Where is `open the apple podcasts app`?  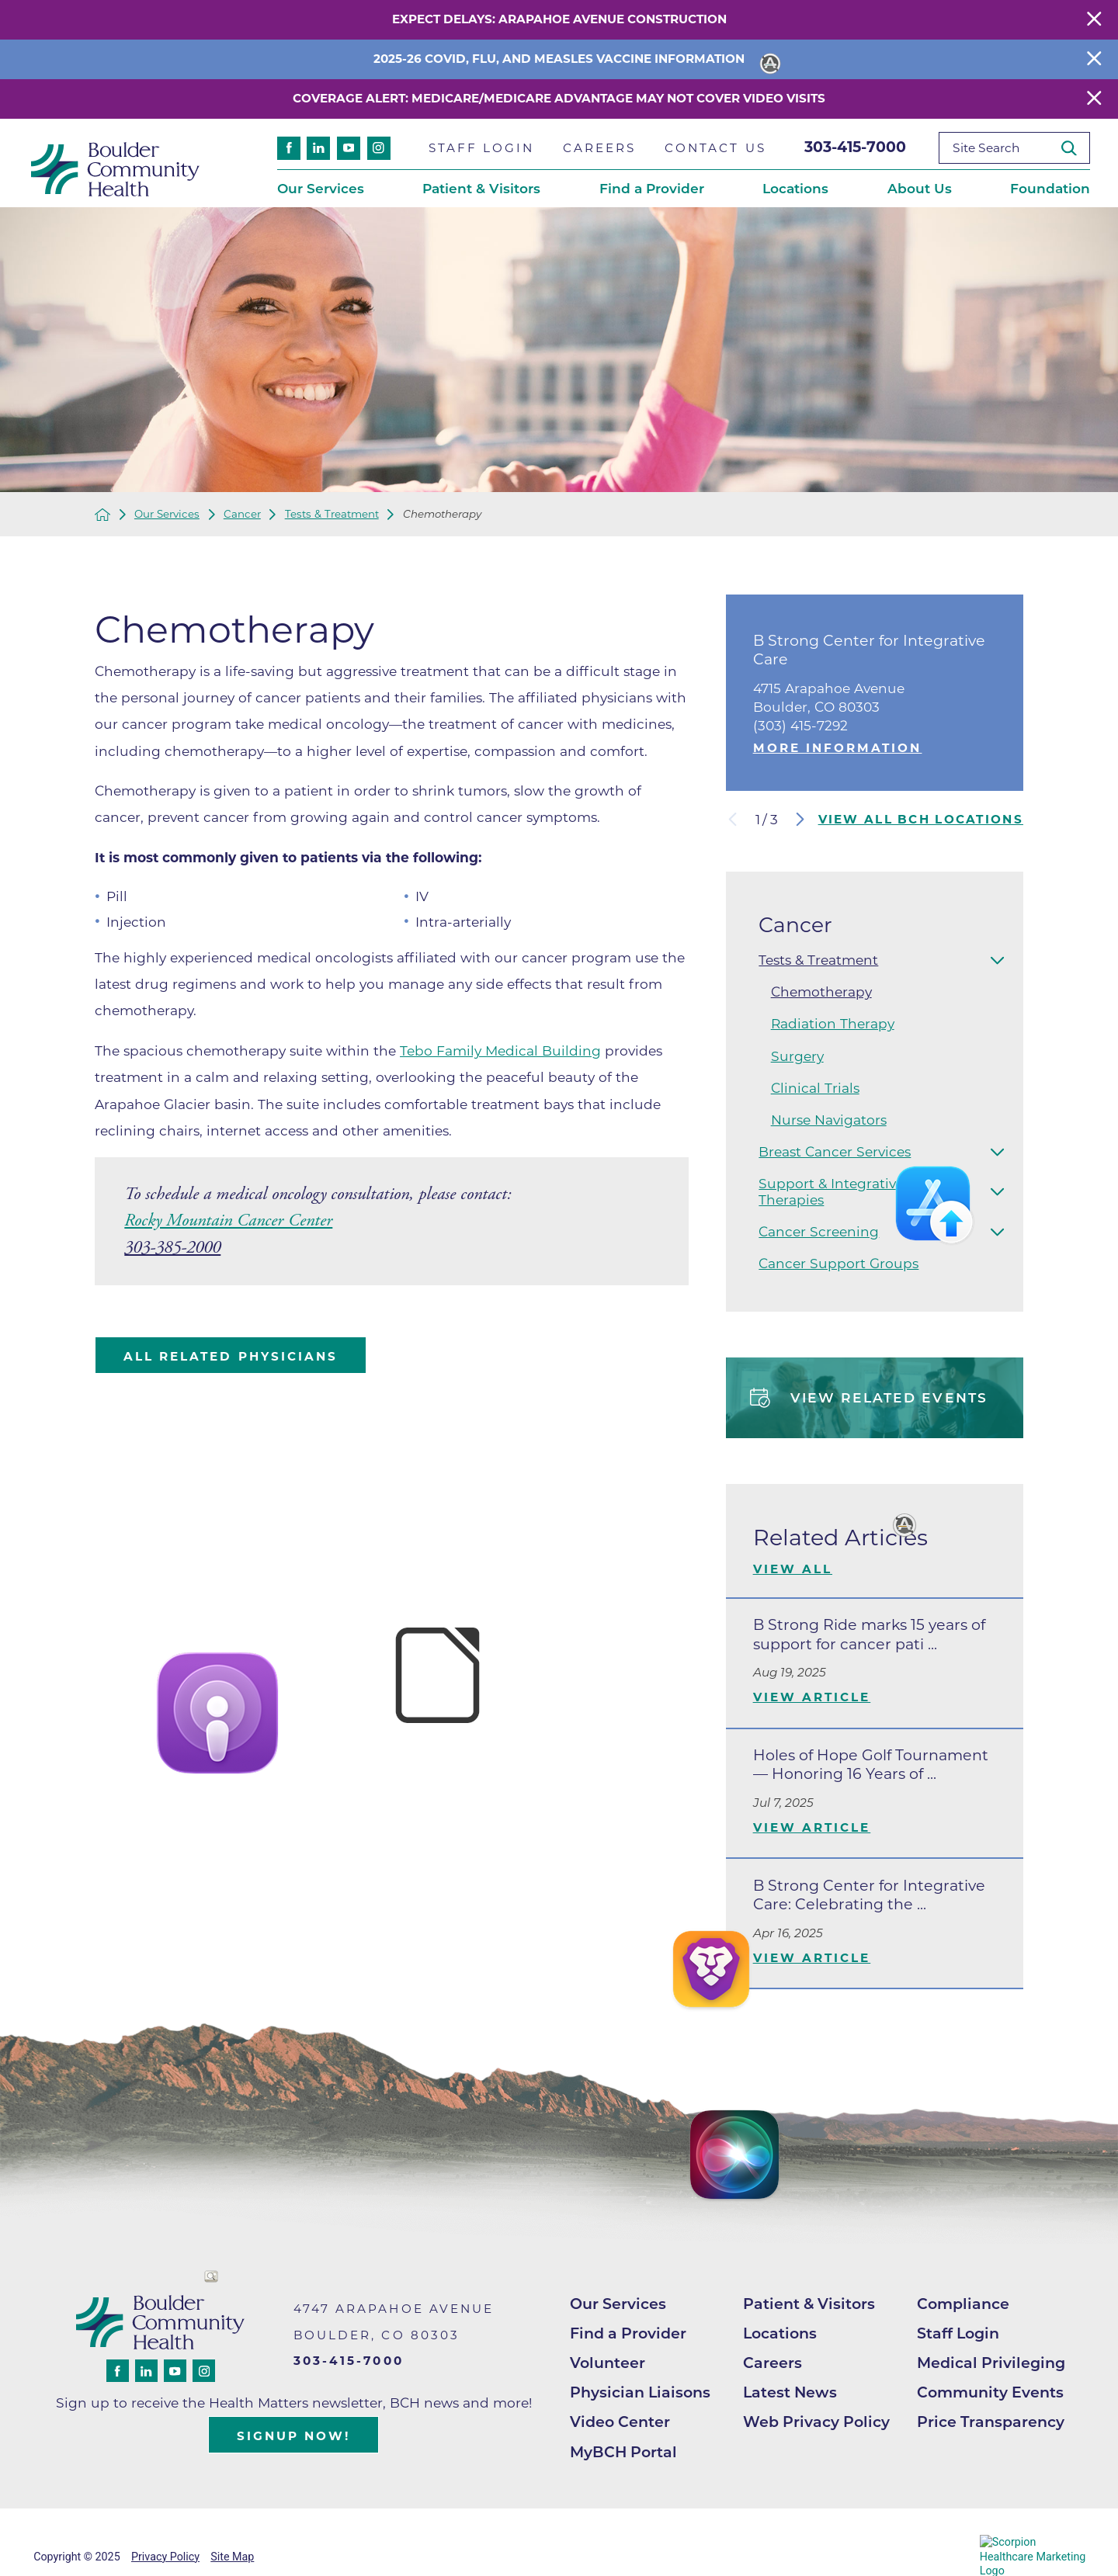 open the apple podcasts app is located at coordinates (217, 1713).